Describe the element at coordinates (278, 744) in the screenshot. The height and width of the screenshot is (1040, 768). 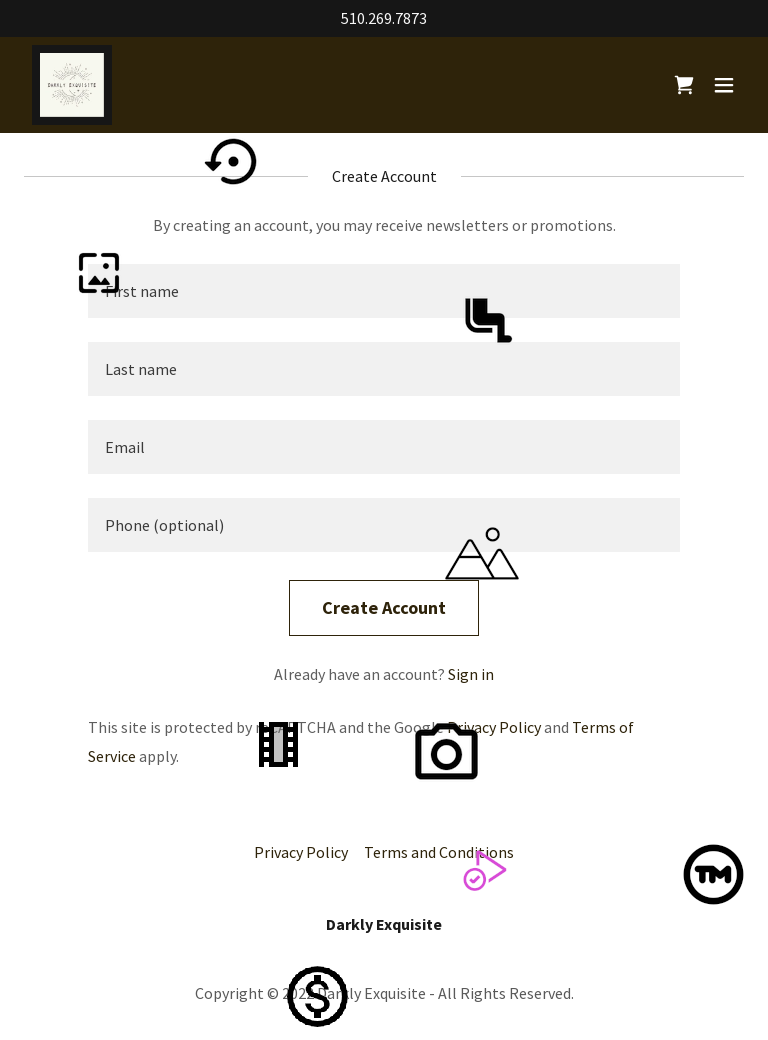
I see `access movies or video content` at that location.